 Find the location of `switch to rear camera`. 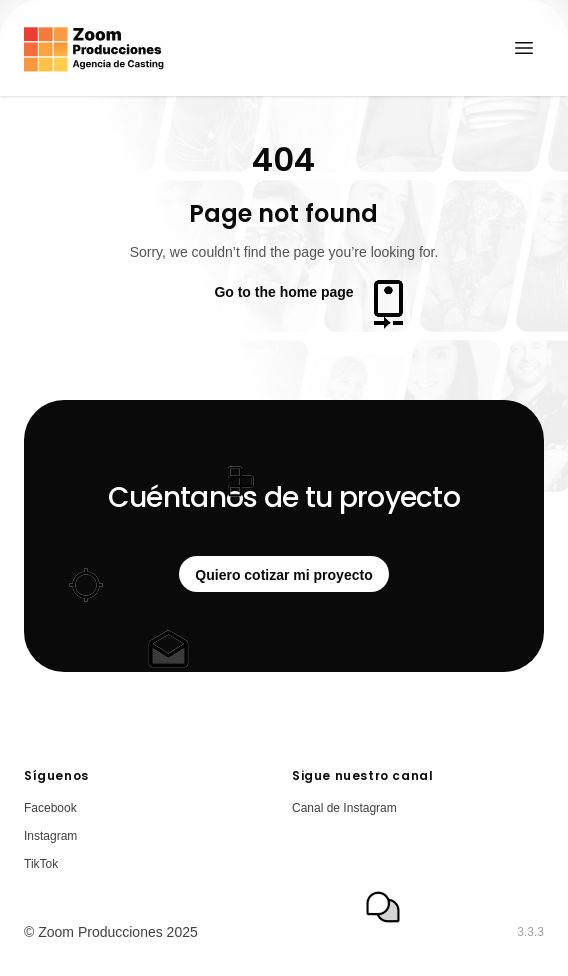

switch to rear camera is located at coordinates (388, 304).